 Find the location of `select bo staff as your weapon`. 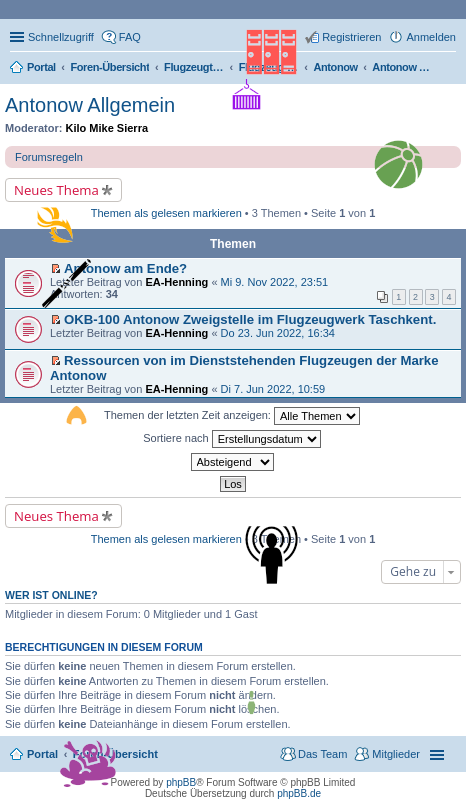

select bo staff as your weapon is located at coordinates (66, 283).